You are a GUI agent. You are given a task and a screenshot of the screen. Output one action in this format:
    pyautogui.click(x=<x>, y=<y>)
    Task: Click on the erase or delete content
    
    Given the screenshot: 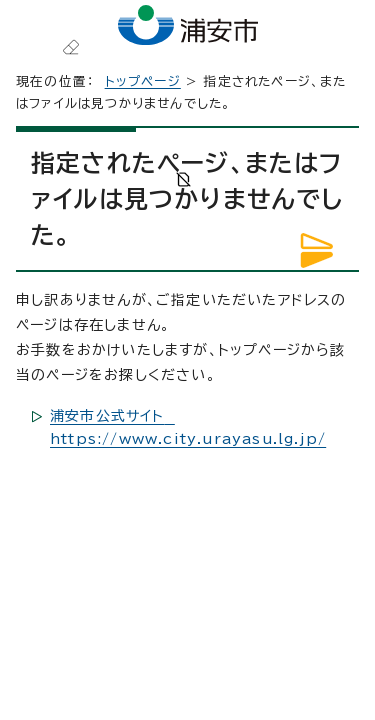 What is the action you would take?
    pyautogui.click(x=71, y=47)
    